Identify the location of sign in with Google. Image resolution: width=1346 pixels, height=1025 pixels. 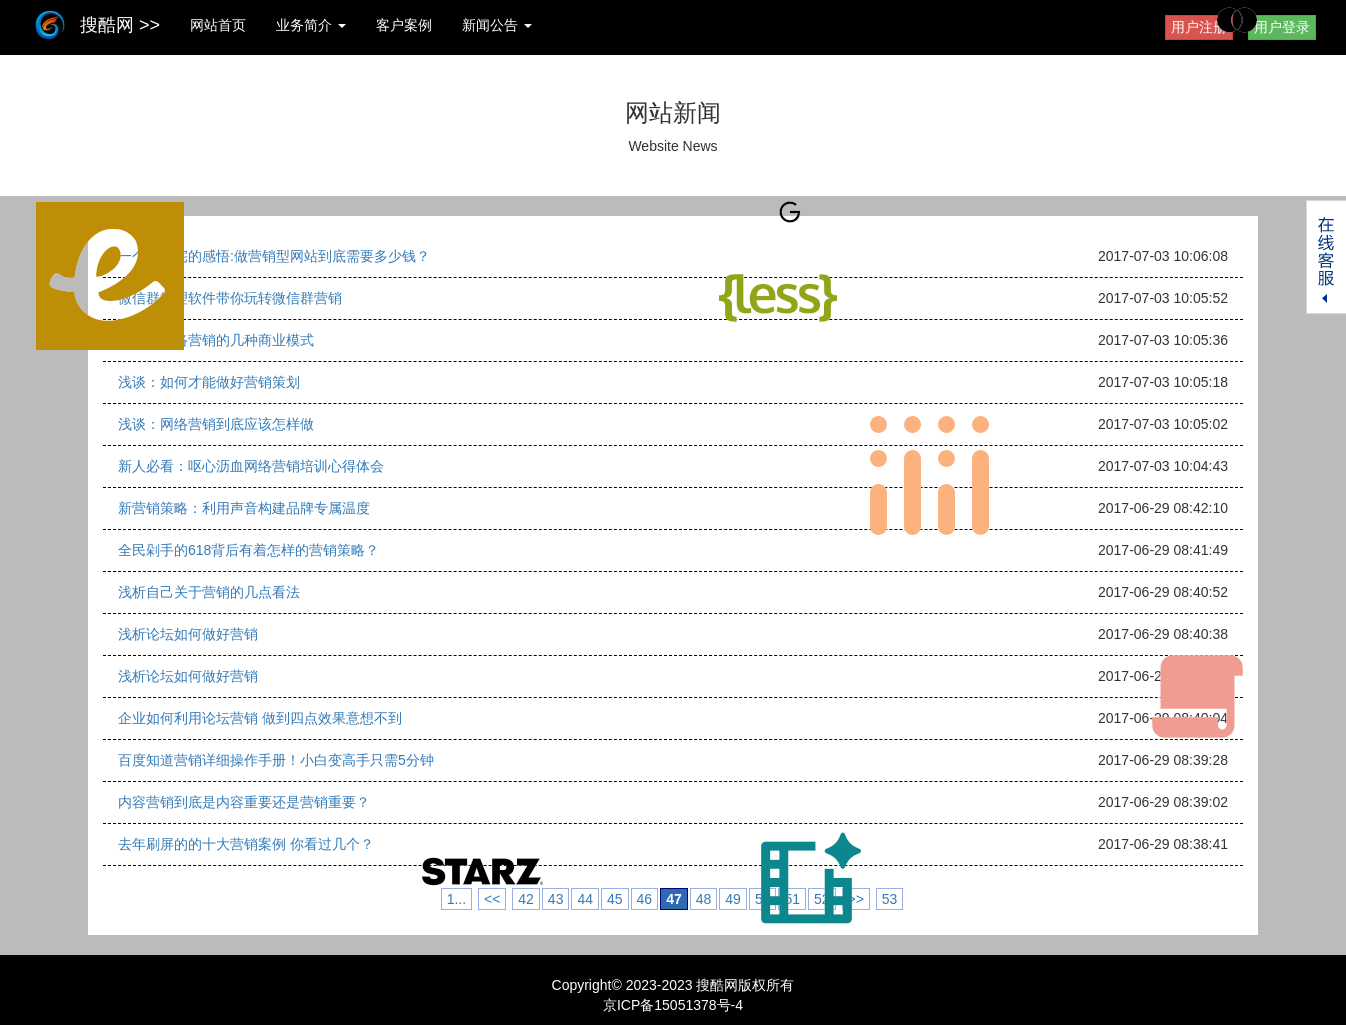
(790, 212).